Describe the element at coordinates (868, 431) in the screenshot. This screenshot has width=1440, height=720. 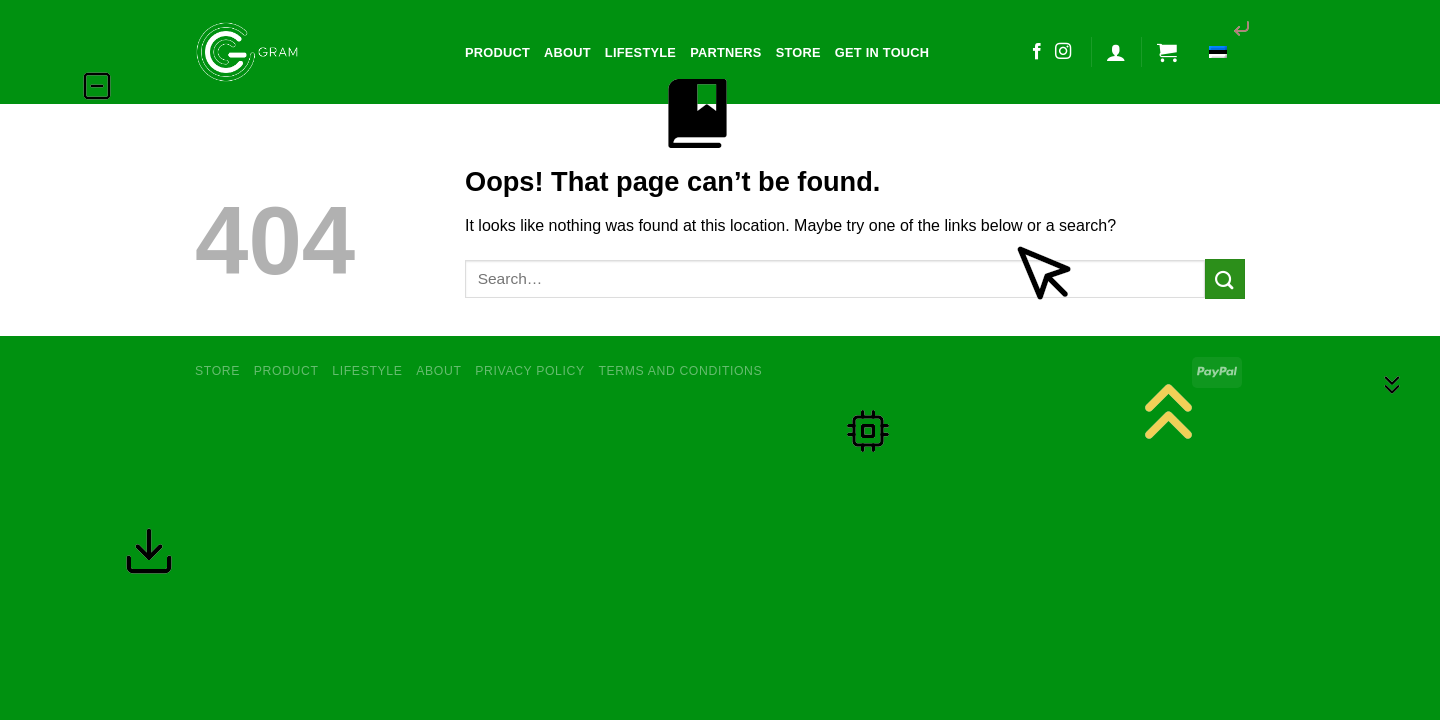
I see `view processor or system performance` at that location.